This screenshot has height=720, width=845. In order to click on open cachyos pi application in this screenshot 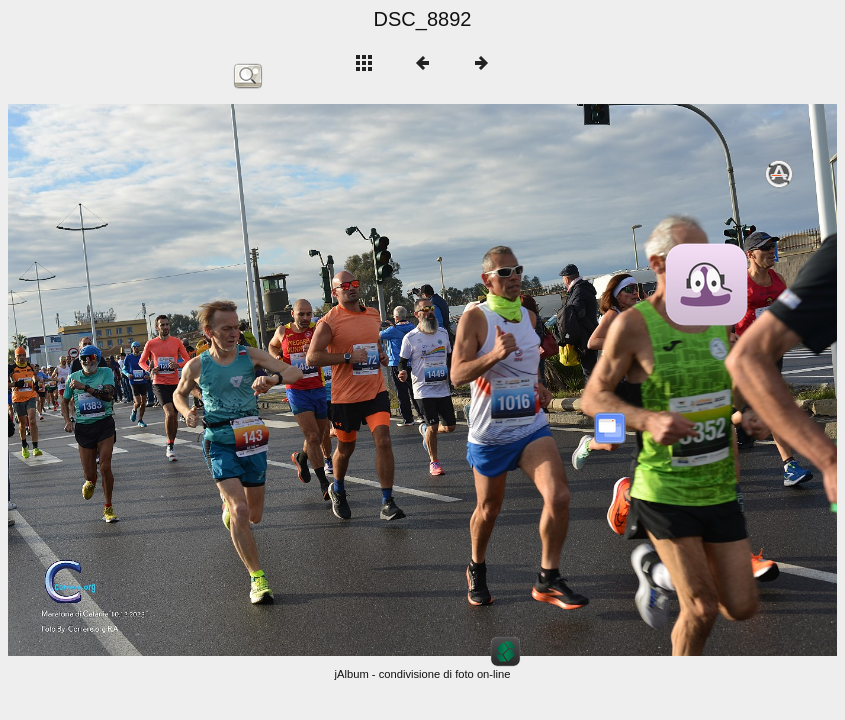, I will do `click(505, 651)`.